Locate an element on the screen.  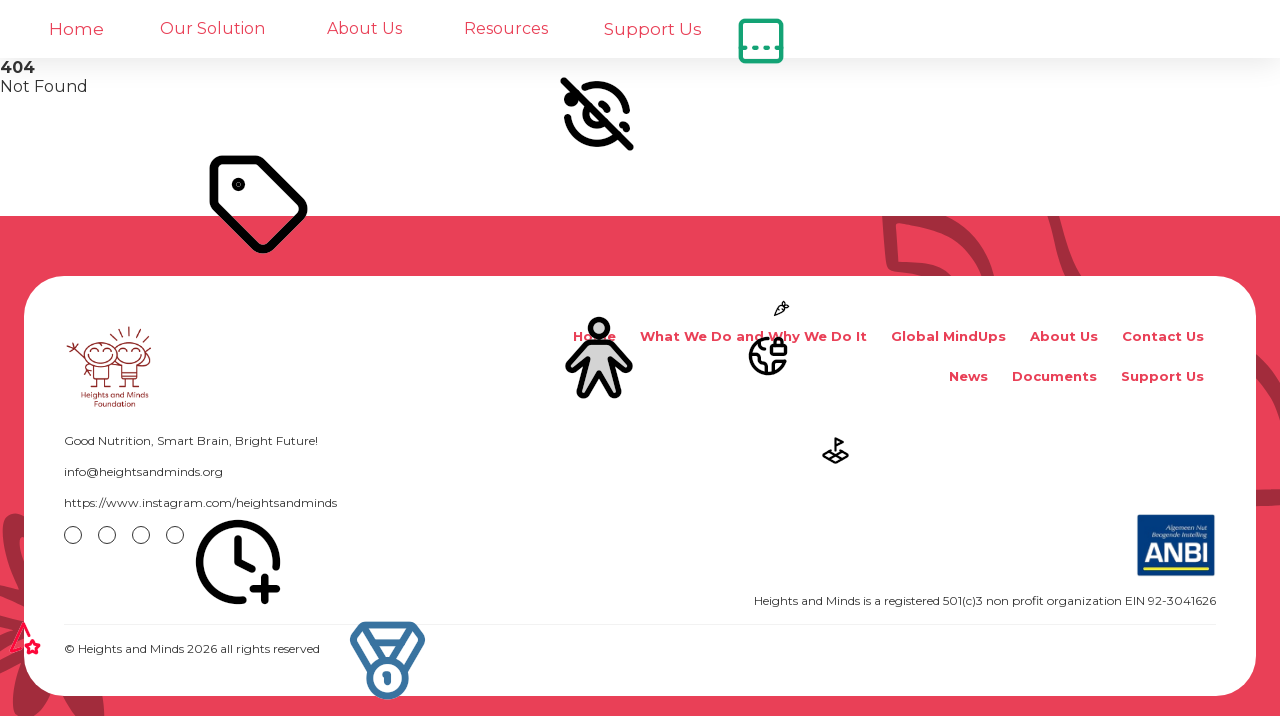
add a new timer or alarm is located at coordinates (238, 562).